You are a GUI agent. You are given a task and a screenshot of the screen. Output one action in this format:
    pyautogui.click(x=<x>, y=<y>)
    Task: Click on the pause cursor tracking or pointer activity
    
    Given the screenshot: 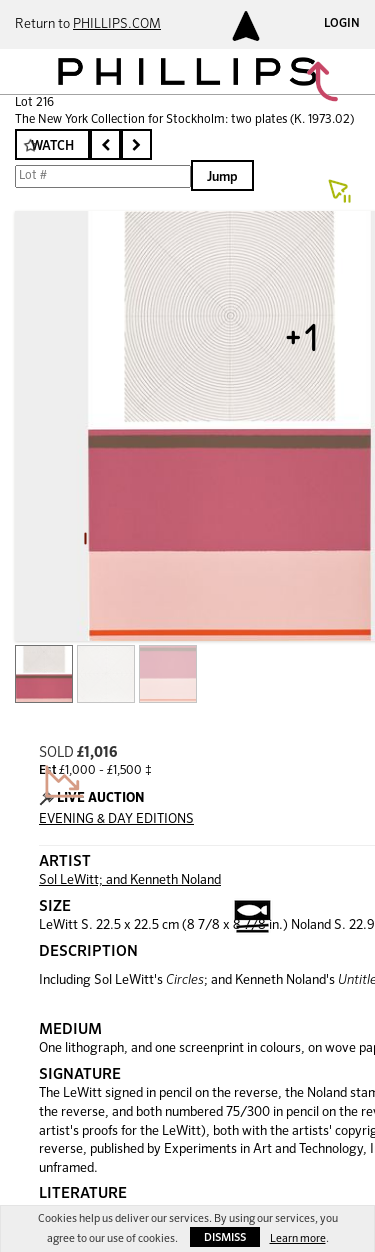 What is the action you would take?
    pyautogui.click(x=339, y=190)
    